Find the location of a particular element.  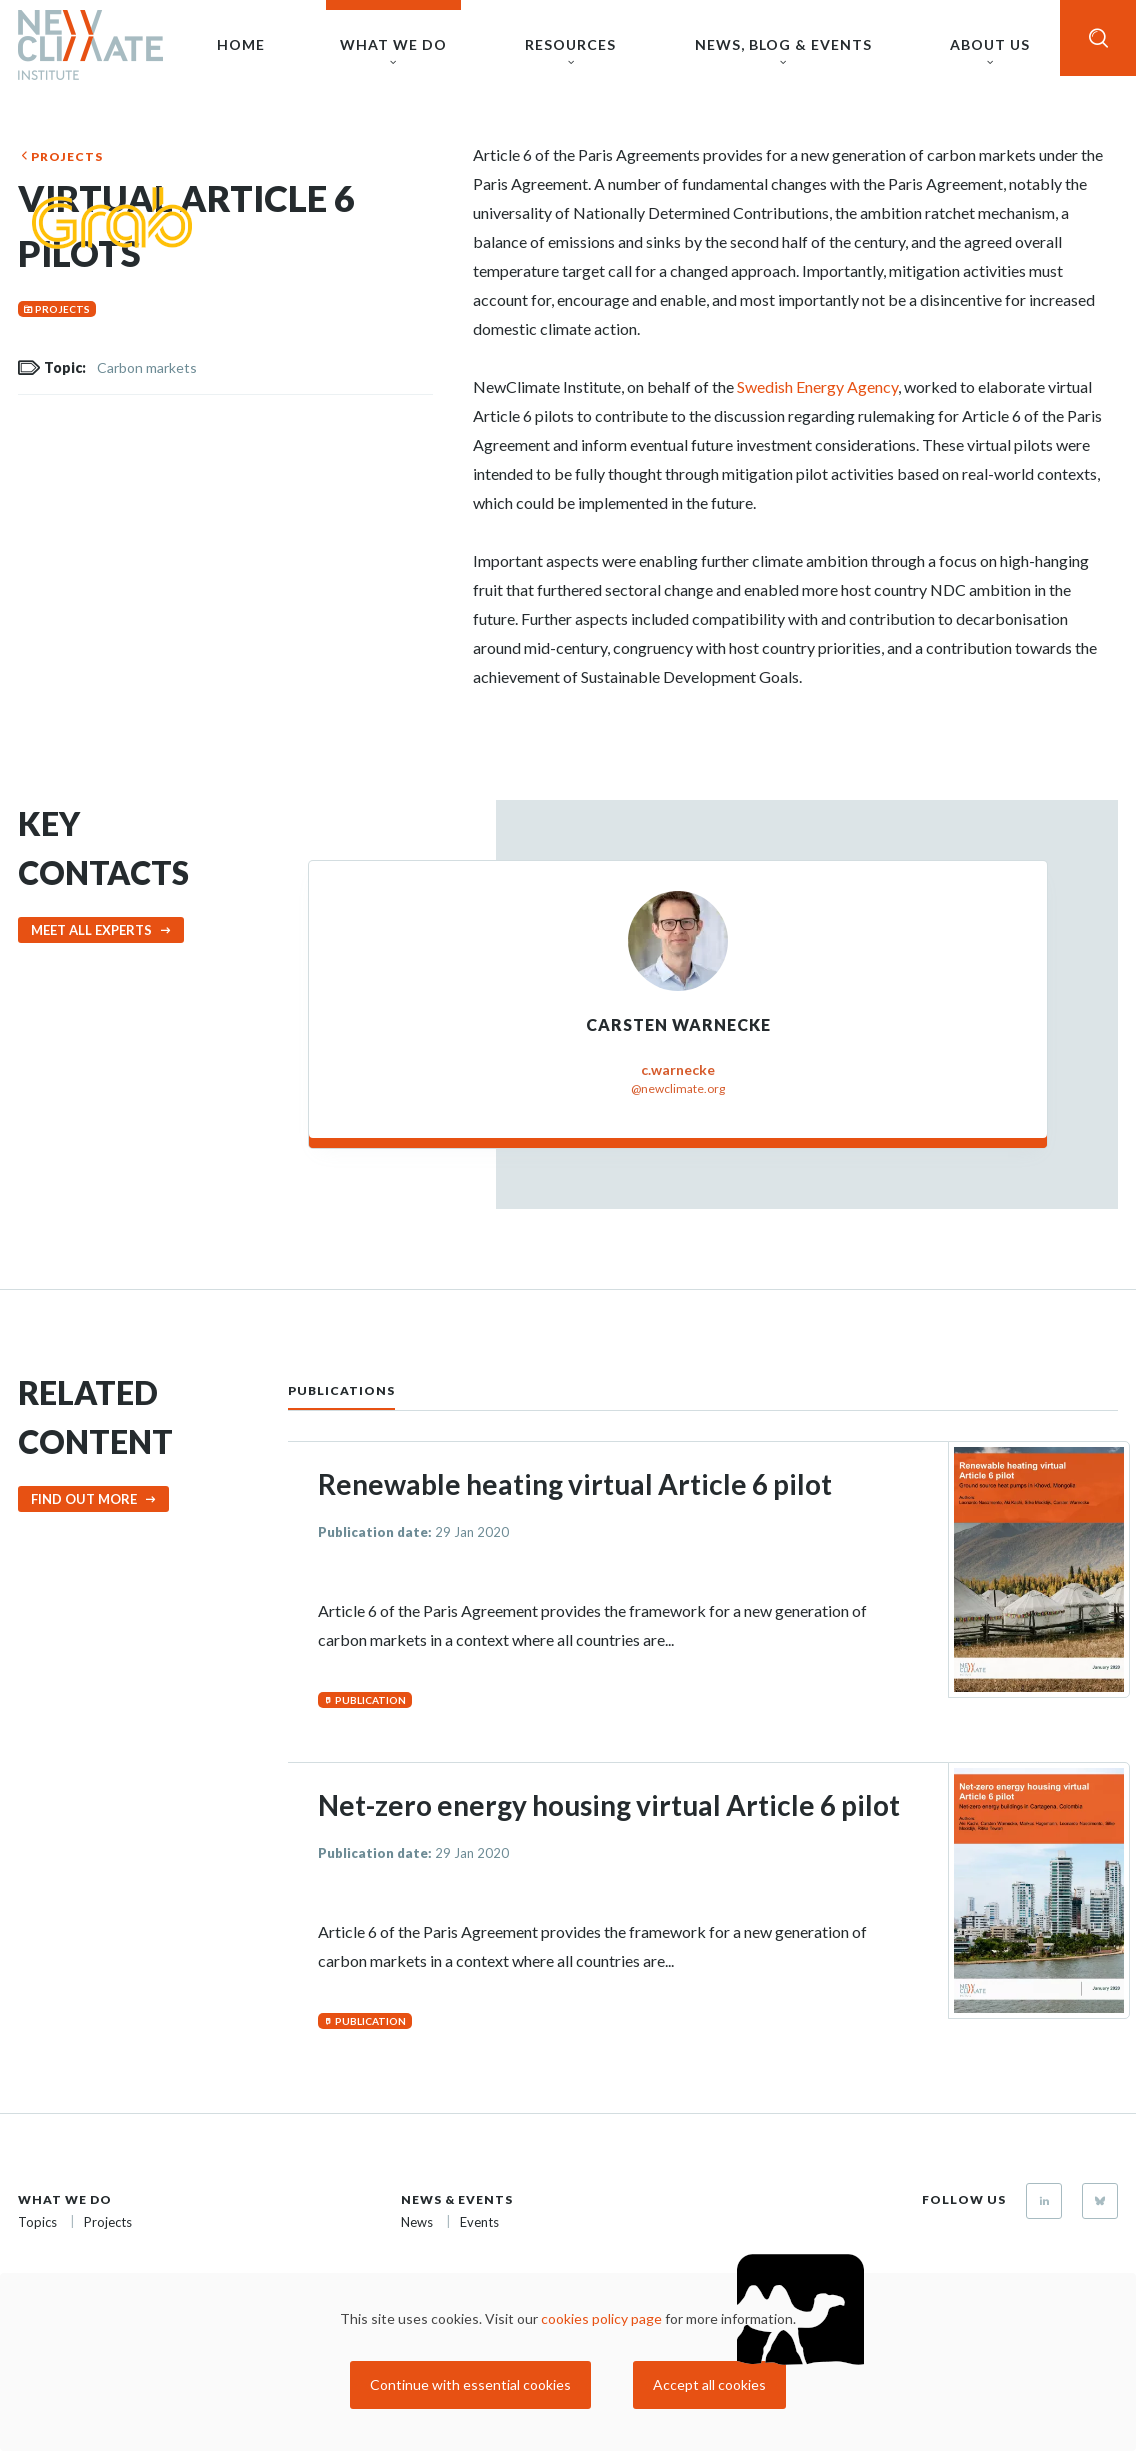

open the Grab app is located at coordinates (112, 218).